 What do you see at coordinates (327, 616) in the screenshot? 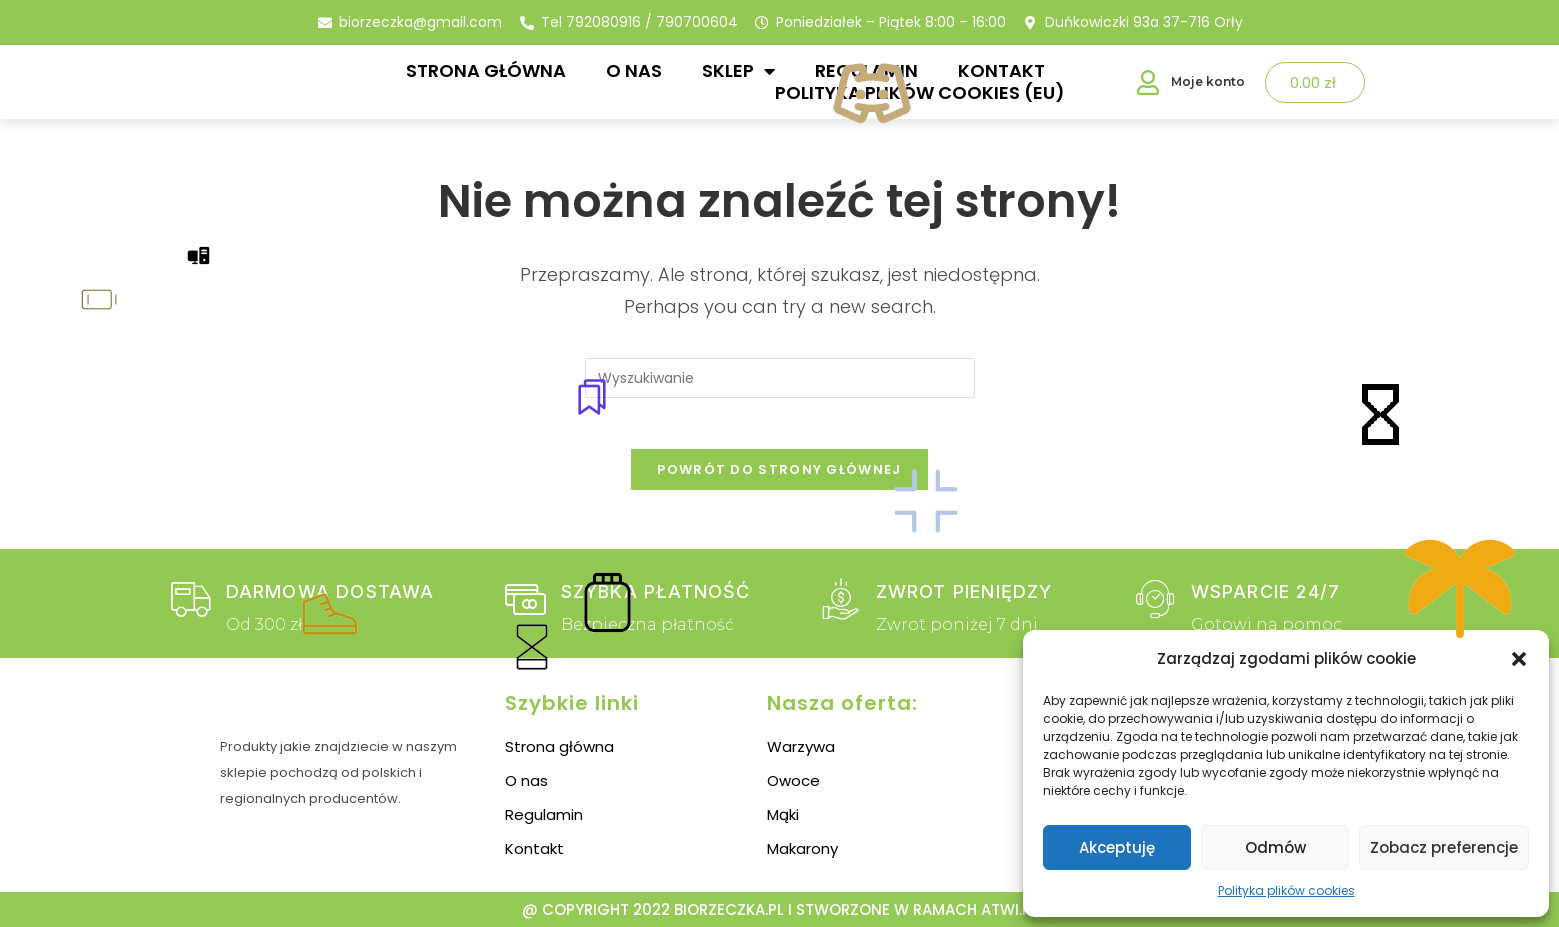
I see `browse footwear or shoe products` at bounding box center [327, 616].